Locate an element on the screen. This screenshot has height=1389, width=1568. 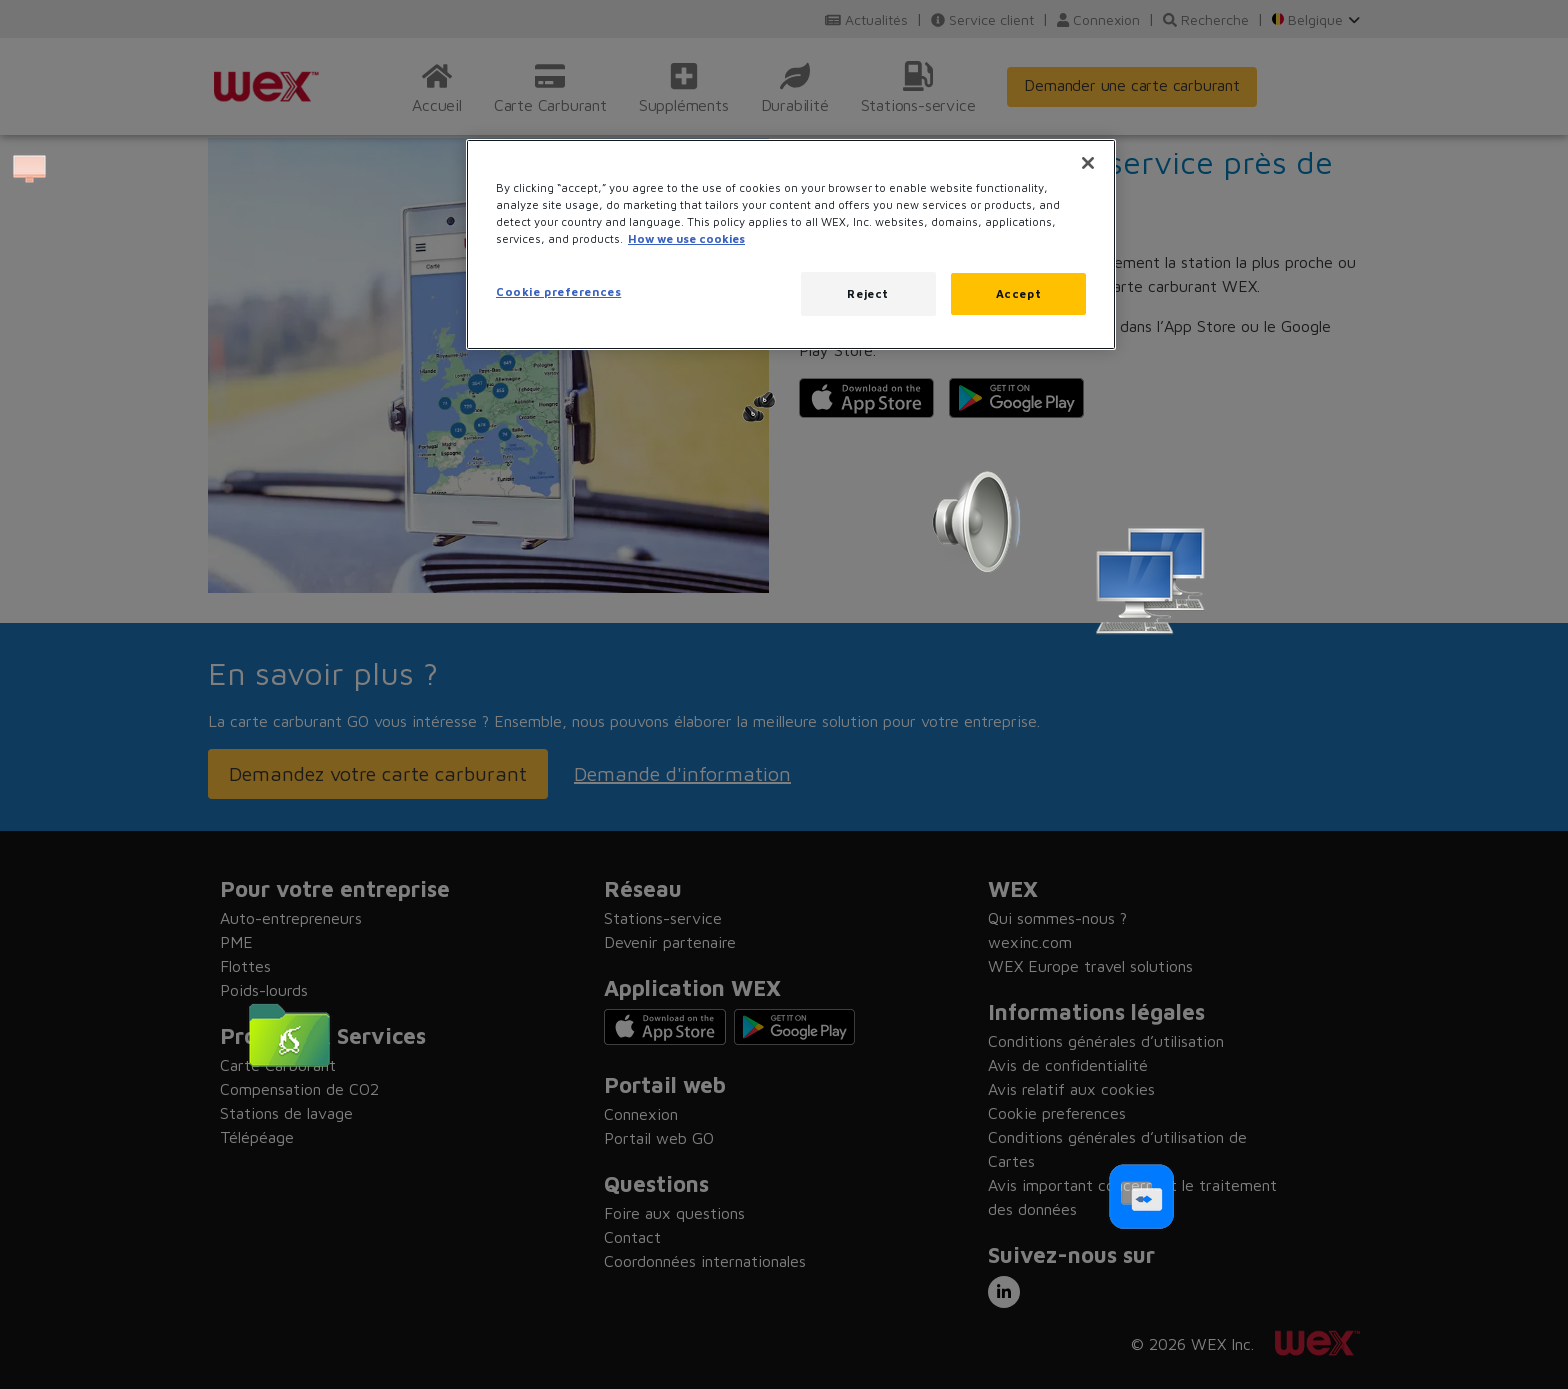
beats wireless earbuds device icon is located at coordinates (759, 407).